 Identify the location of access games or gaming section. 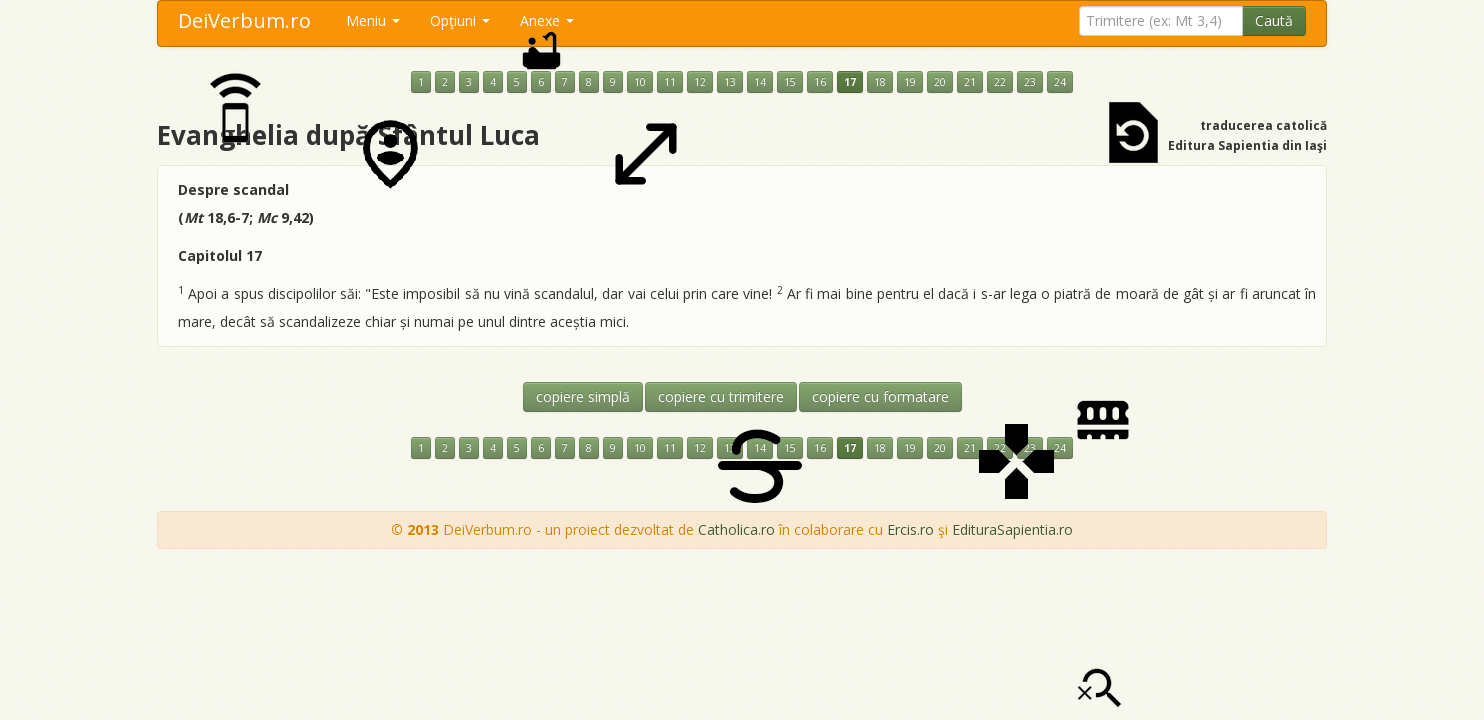
(1016, 461).